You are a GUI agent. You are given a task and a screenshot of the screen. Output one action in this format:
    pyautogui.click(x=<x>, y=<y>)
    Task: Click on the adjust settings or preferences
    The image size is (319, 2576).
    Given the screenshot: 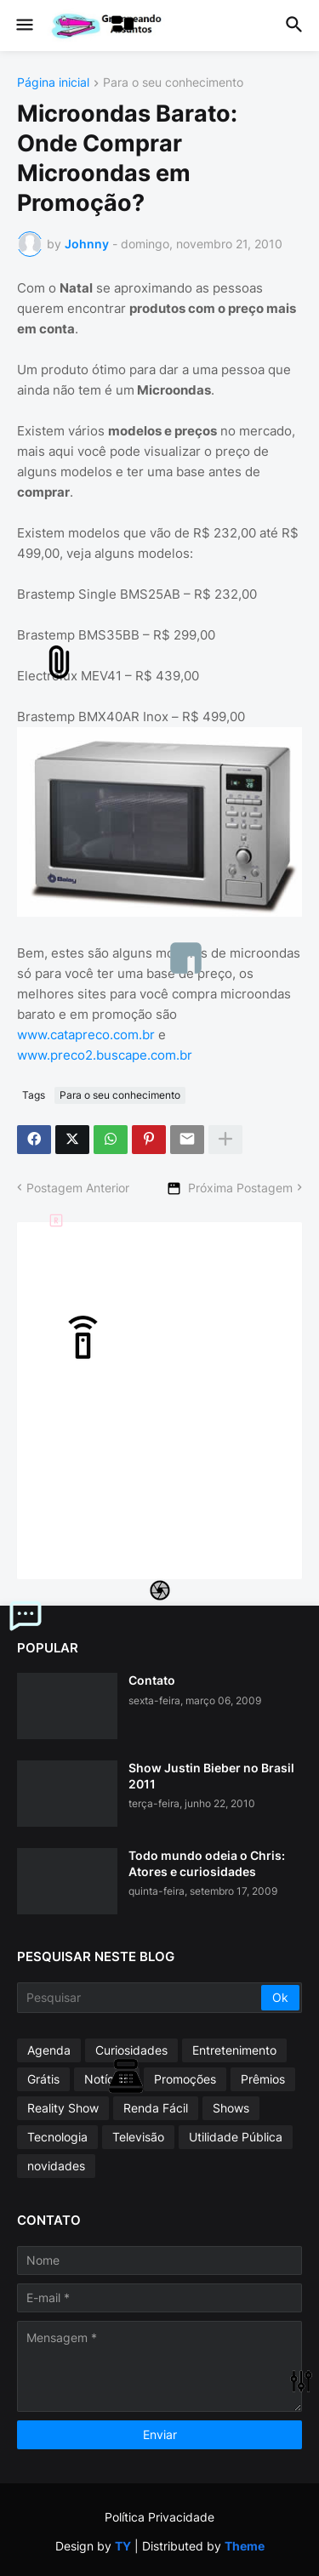 What is the action you would take?
    pyautogui.click(x=301, y=2381)
    